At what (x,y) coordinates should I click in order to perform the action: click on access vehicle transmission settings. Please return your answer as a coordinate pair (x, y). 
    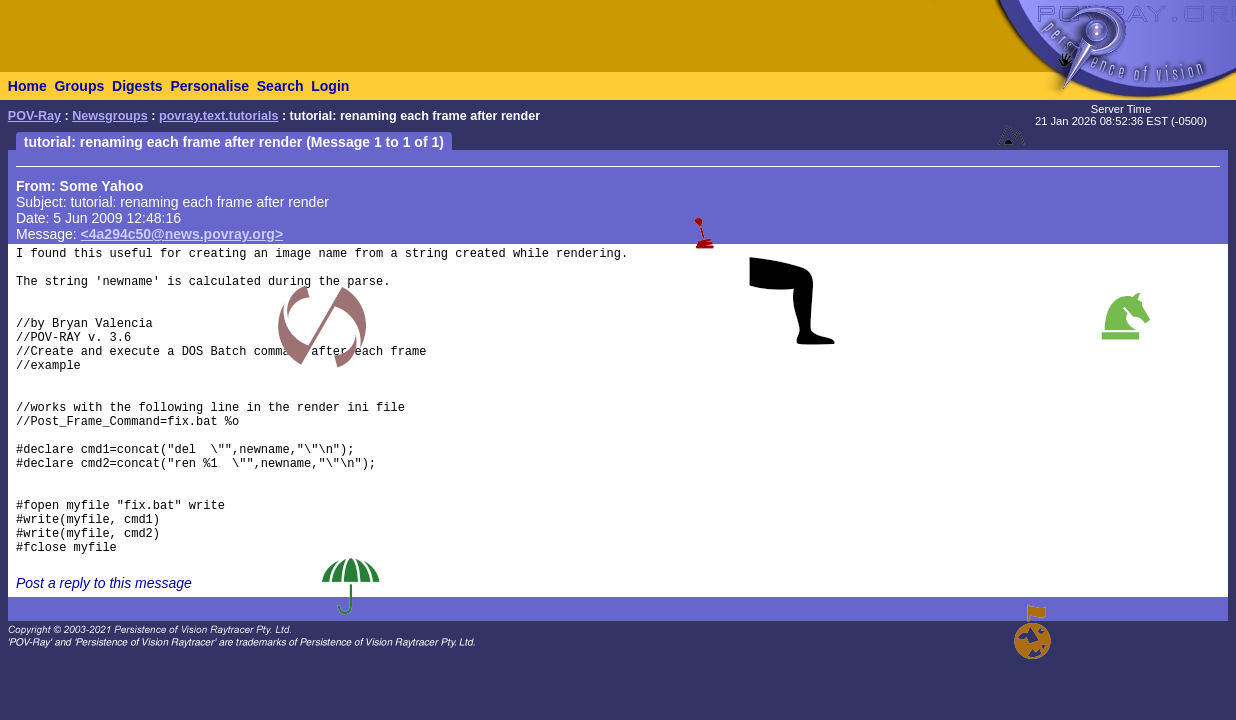
    Looking at the image, I should click on (704, 233).